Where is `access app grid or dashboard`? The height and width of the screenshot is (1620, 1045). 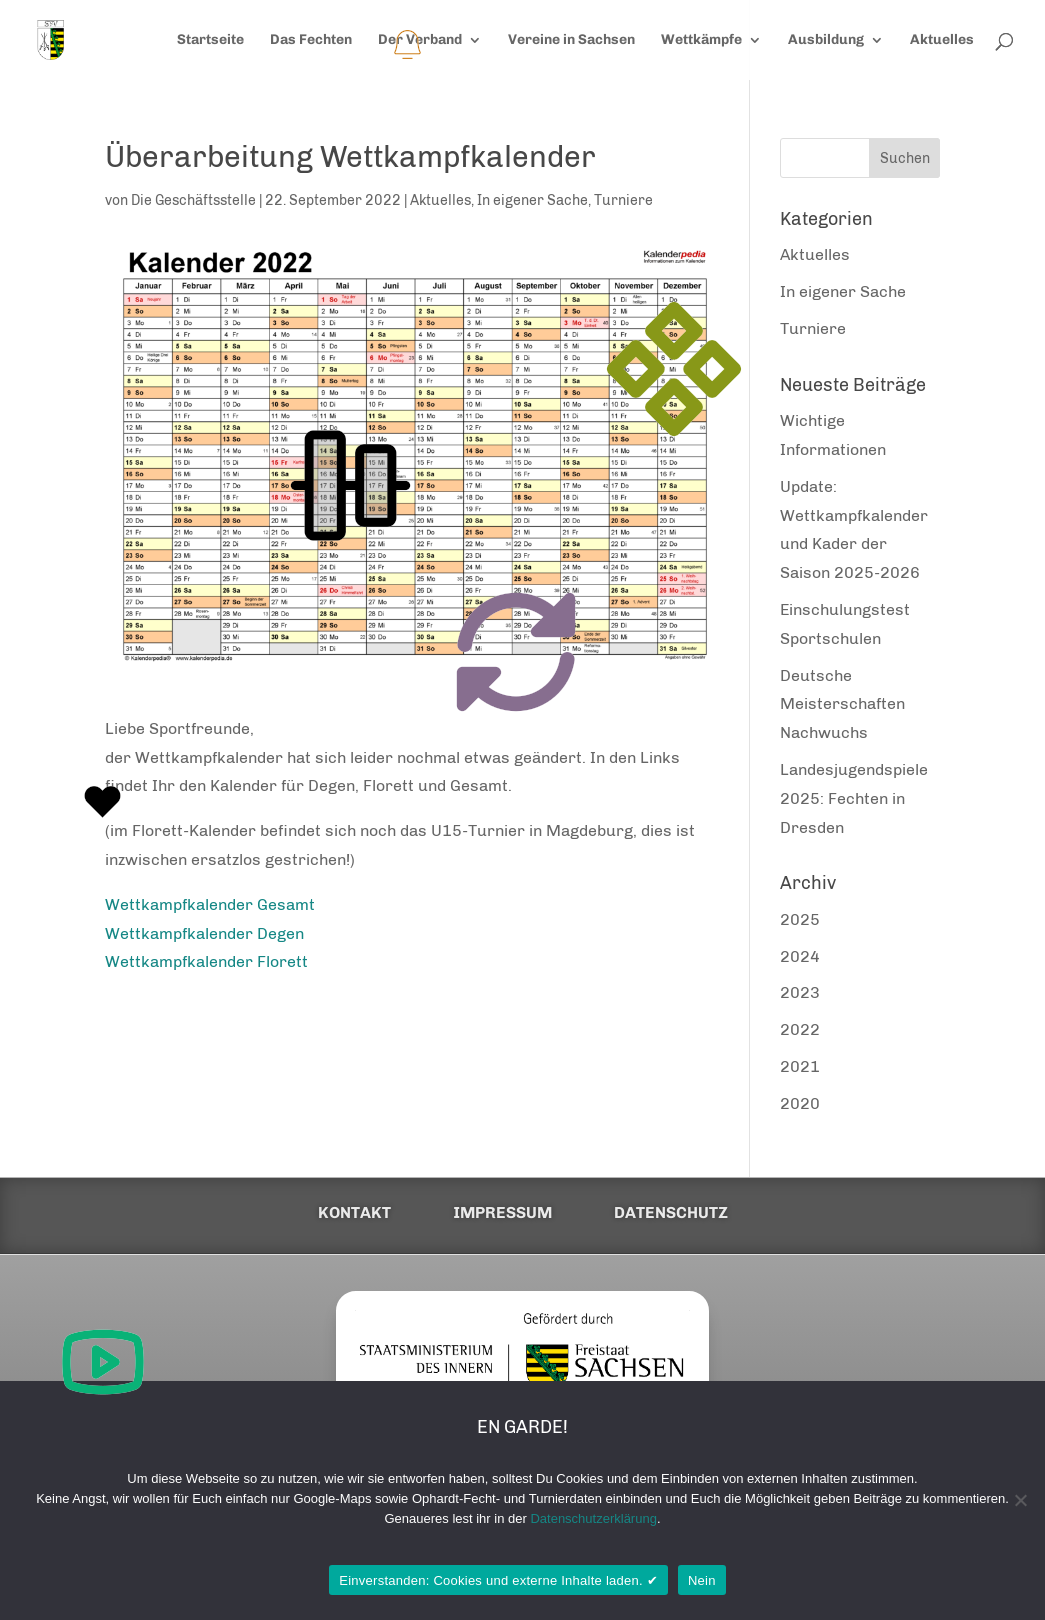
access app grid or dashboard is located at coordinates (674, 369).